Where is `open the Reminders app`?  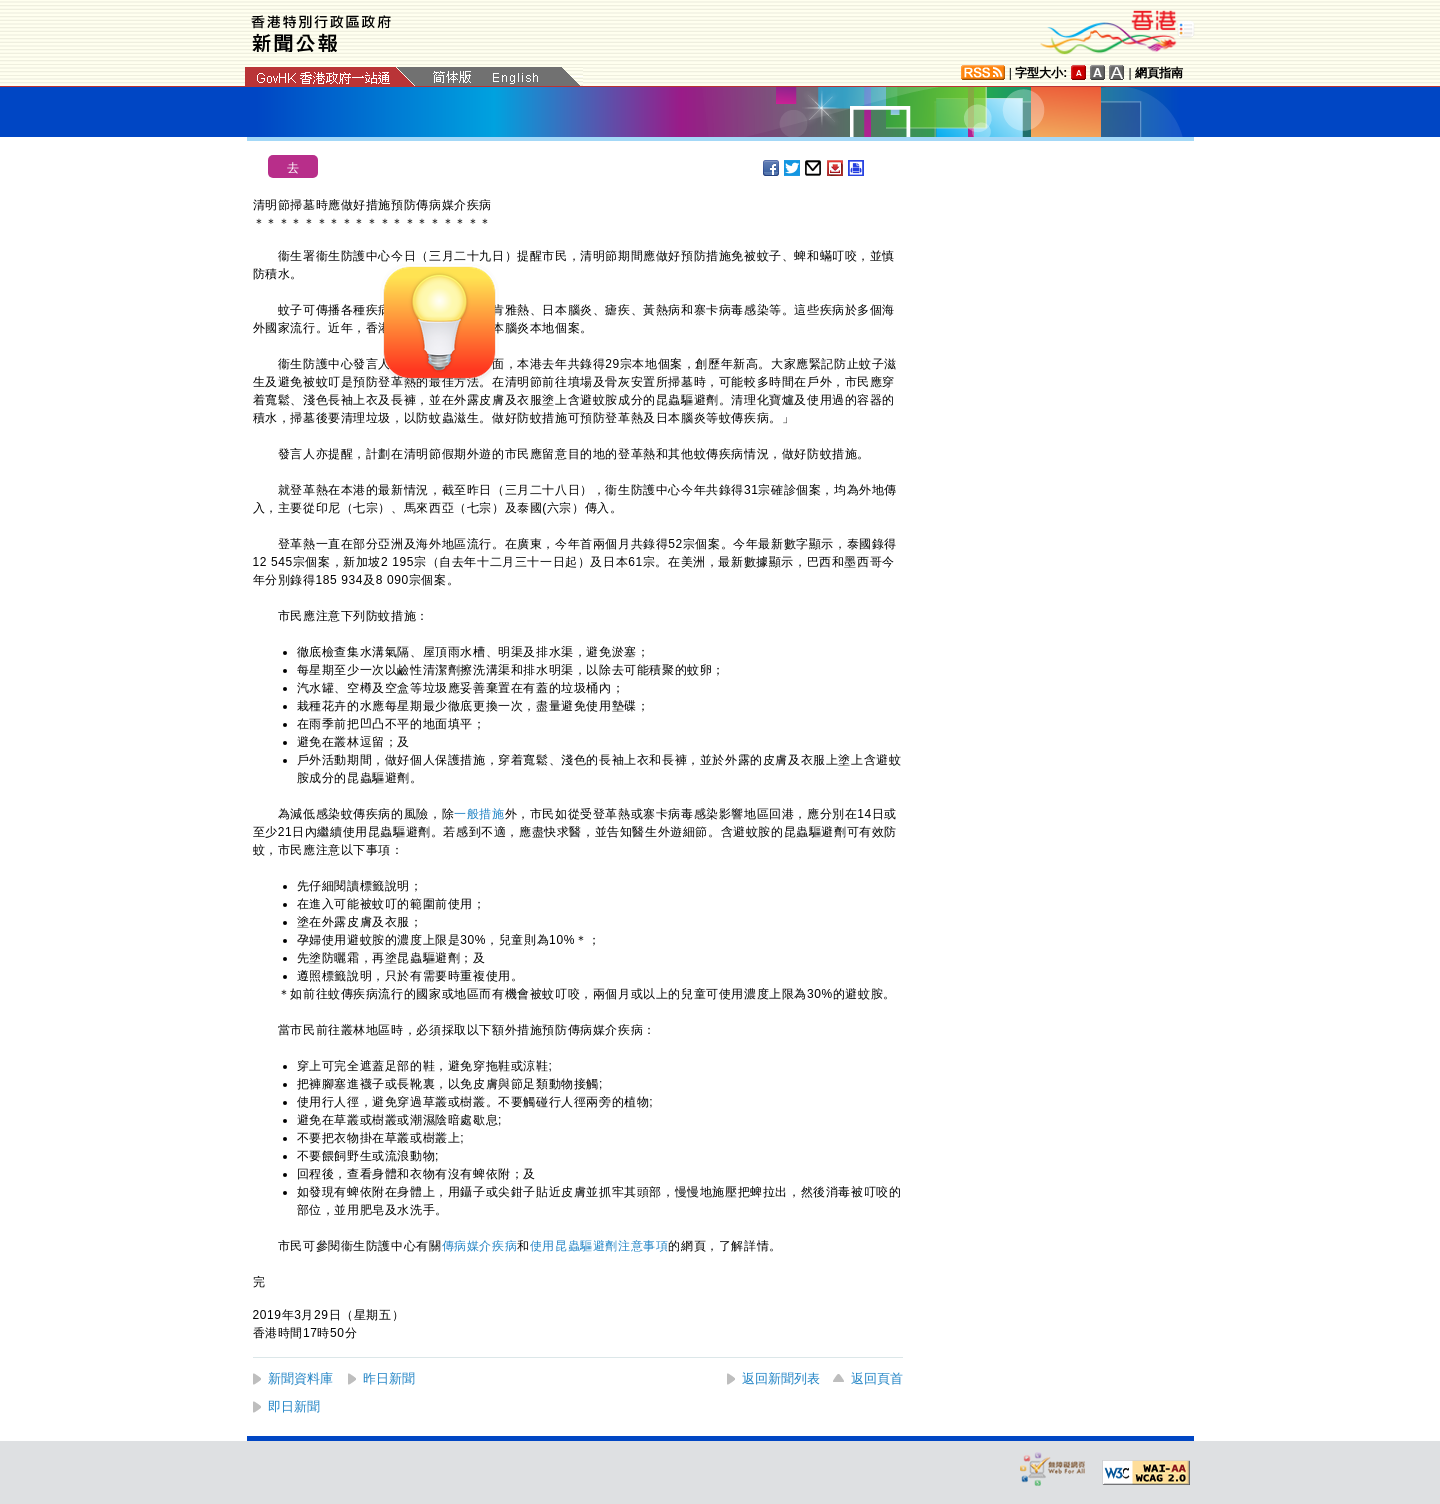
open the Reminders app is located at coordinates (1186, 29).